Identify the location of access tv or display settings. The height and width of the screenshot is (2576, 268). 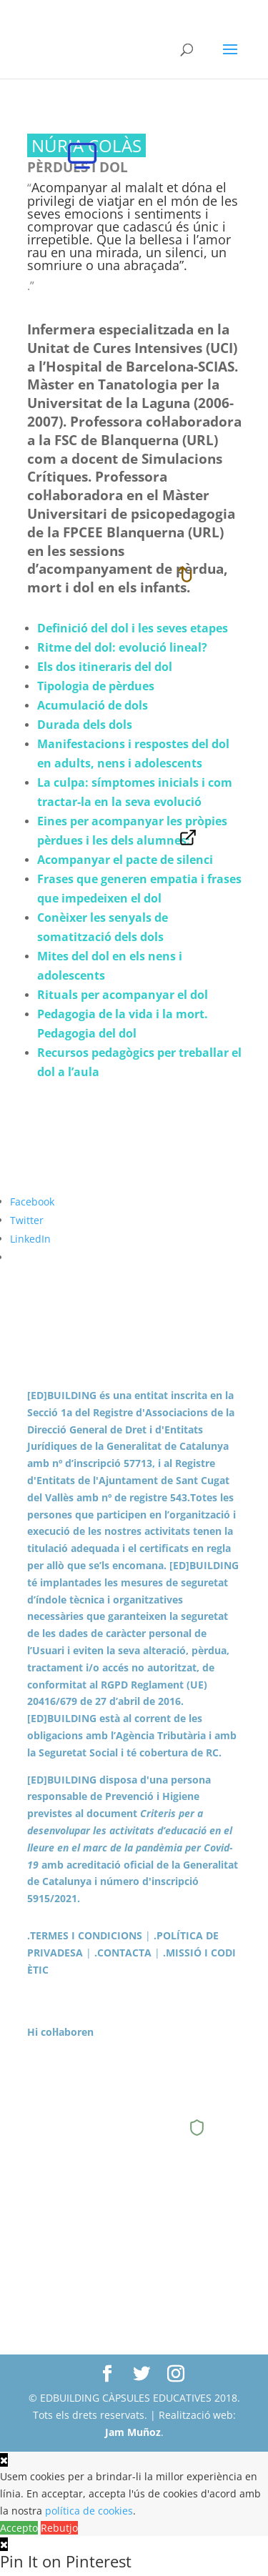
(82, 156).